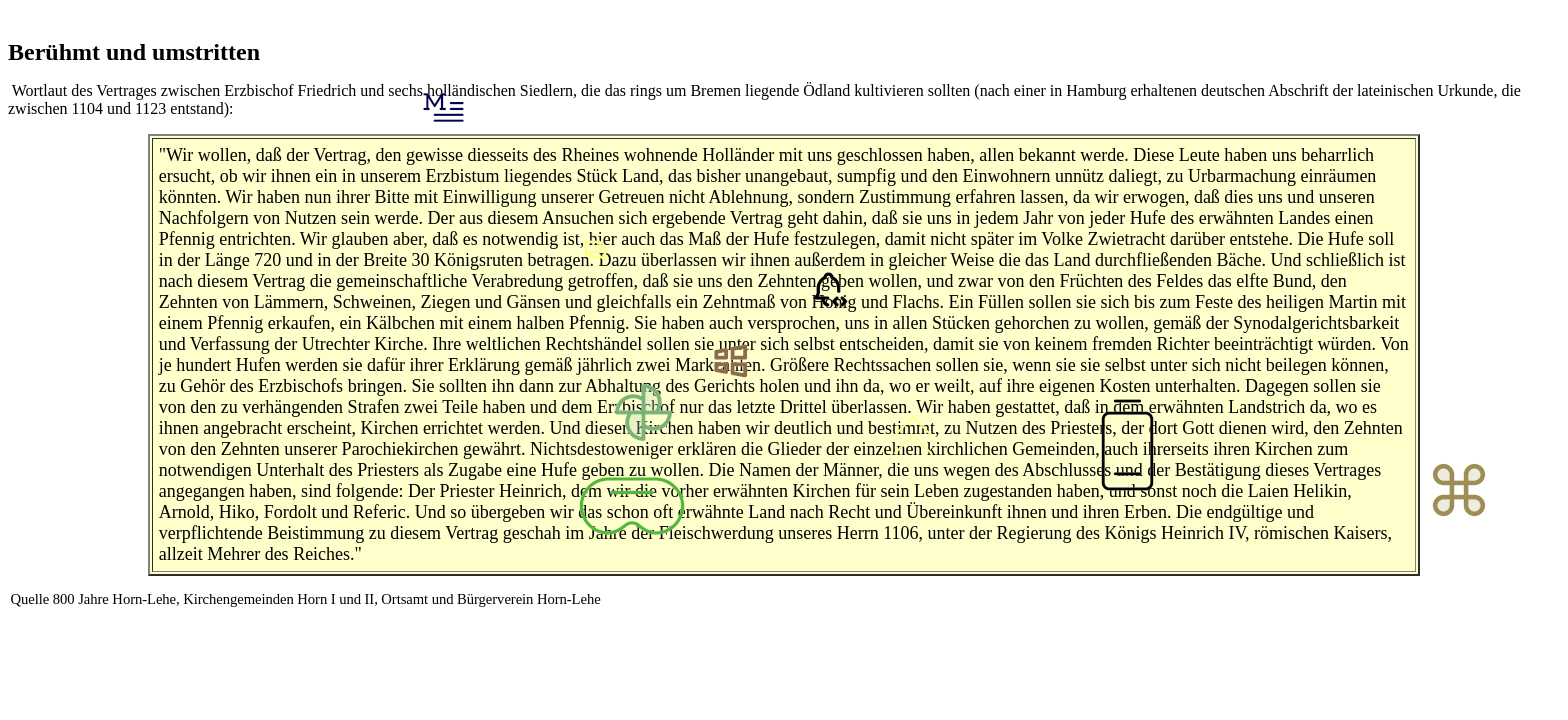 This screenshot has height=720, width=1568. I want to click on read article on medium, so click(443, 107).